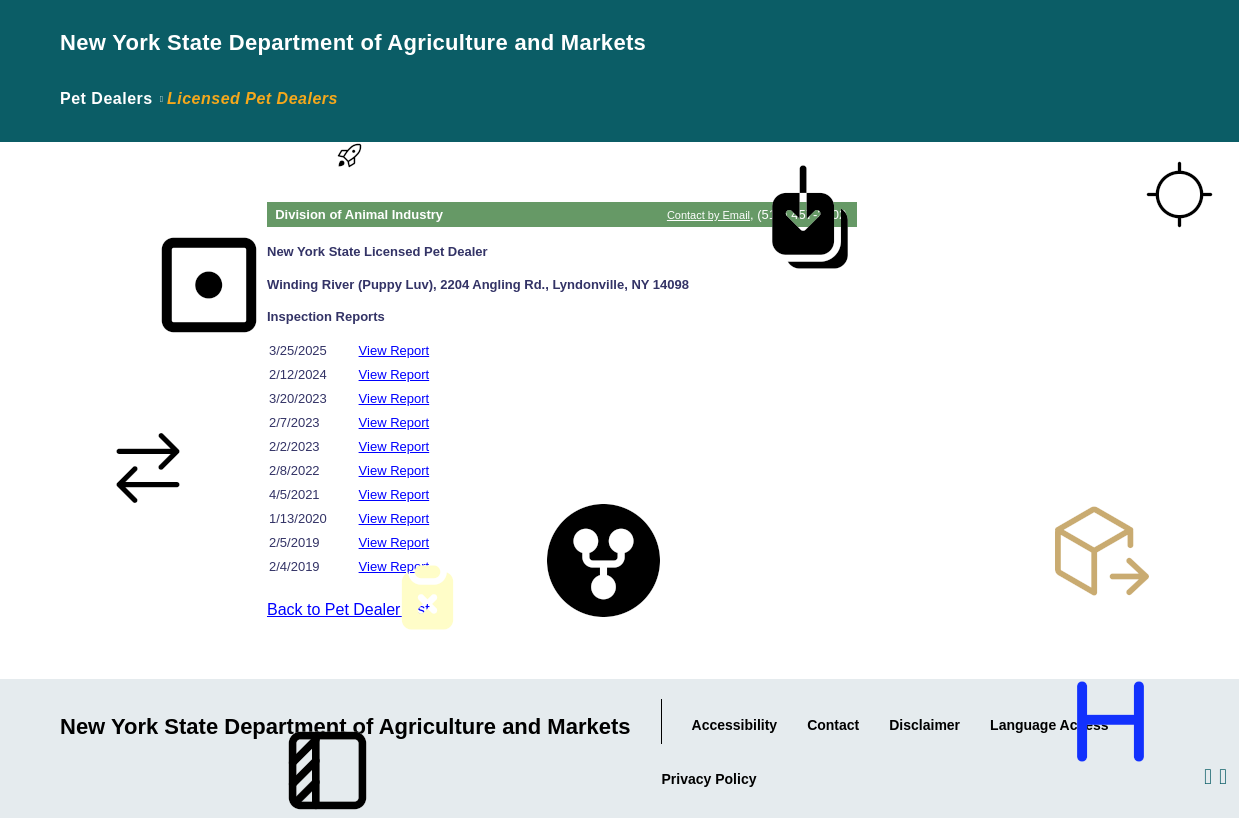 The width and height of the screenshot is (1239, 818). Describe the element at coordinates (148, 468) in the screenshot. I see `switch between two views or modes` at that location.